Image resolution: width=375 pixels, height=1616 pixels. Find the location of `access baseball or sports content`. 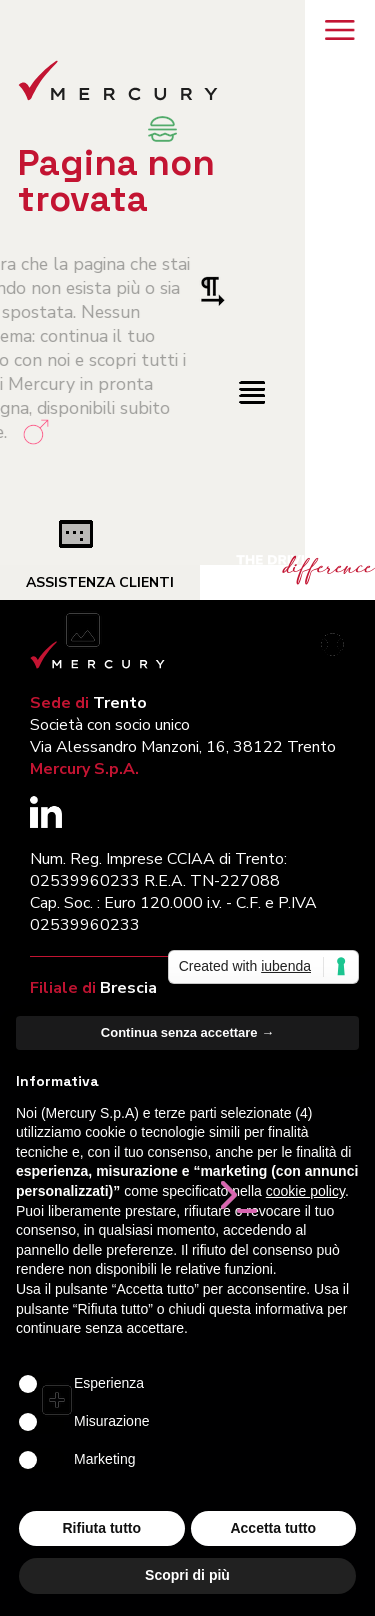

access baseball or sports content is located at coordinates (332, 644).